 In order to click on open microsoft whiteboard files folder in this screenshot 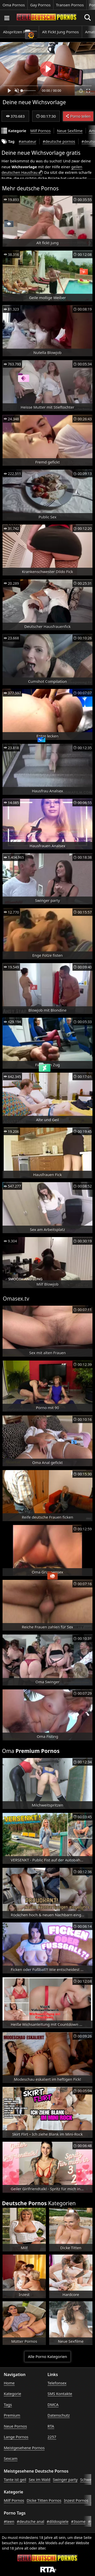, I will do `click(41, 739)`.